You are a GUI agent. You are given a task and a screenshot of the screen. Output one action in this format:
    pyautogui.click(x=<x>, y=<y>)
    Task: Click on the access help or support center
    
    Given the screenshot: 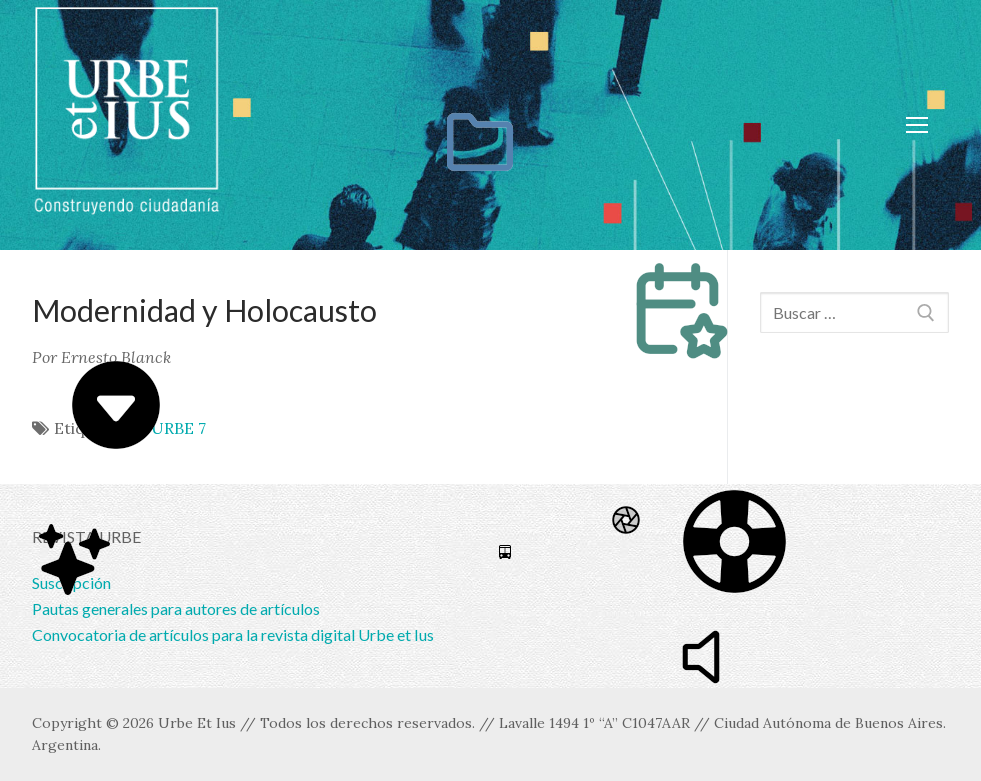 What is the action you would take?
    pyautogui.click(x=734, y=541)
    